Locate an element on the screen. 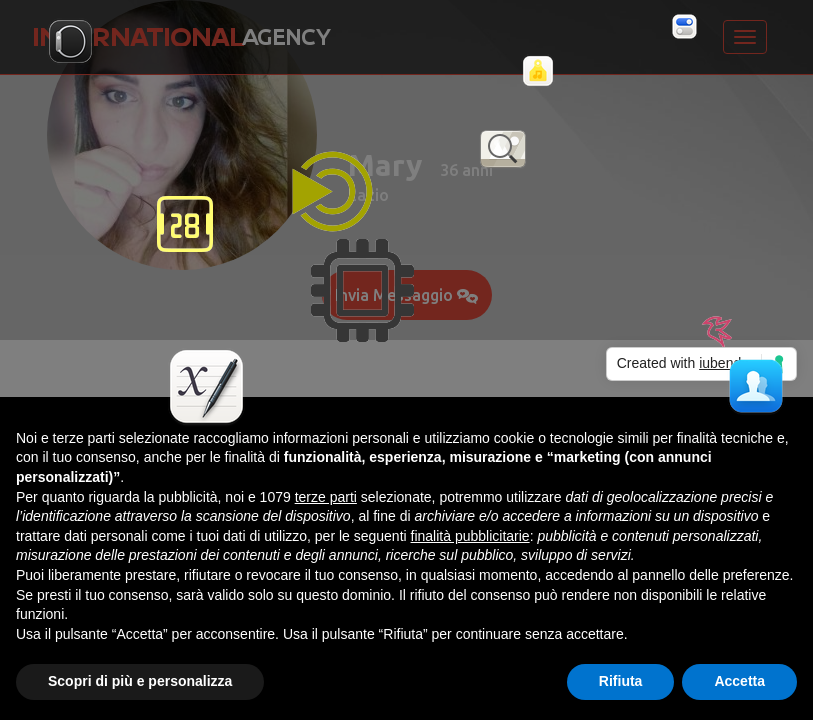 The image size is (813, 720). access contacts or user directory is located at coordinates (756, 386).